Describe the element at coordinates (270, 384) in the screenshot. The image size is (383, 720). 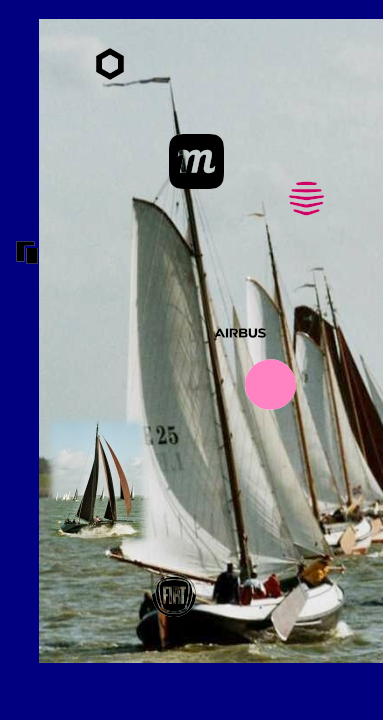
I see `open the Headspace meditation app` at that location.